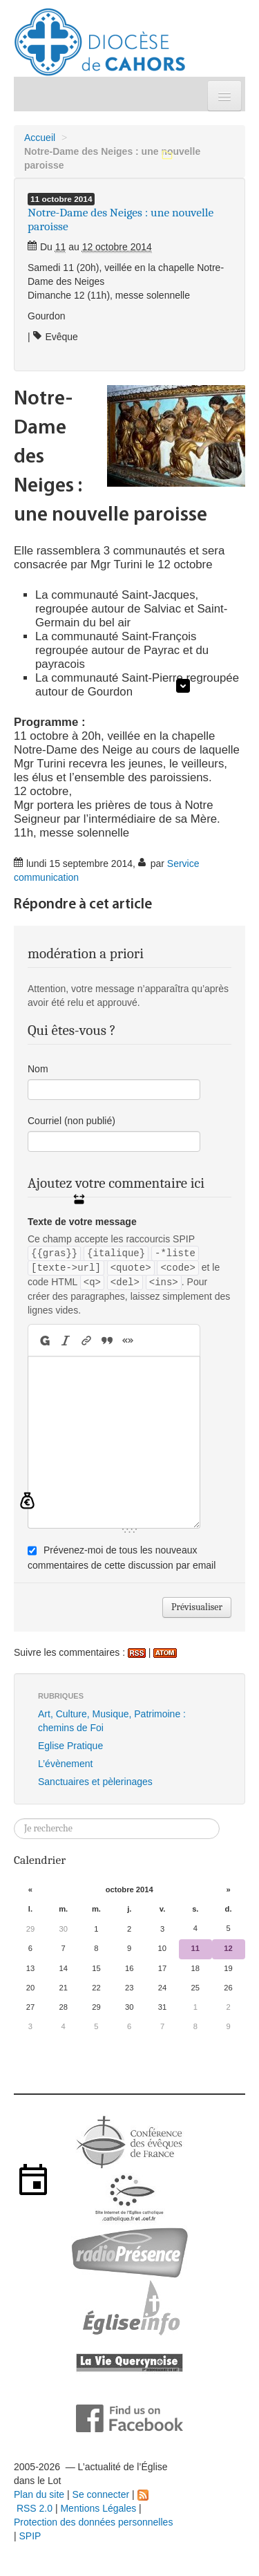 This screenshot has height=2576, width=259. What do you see at coordinates (33, 2181) in the screenshot?
I see `add a calendar event` at bounding box center [33, 2181].